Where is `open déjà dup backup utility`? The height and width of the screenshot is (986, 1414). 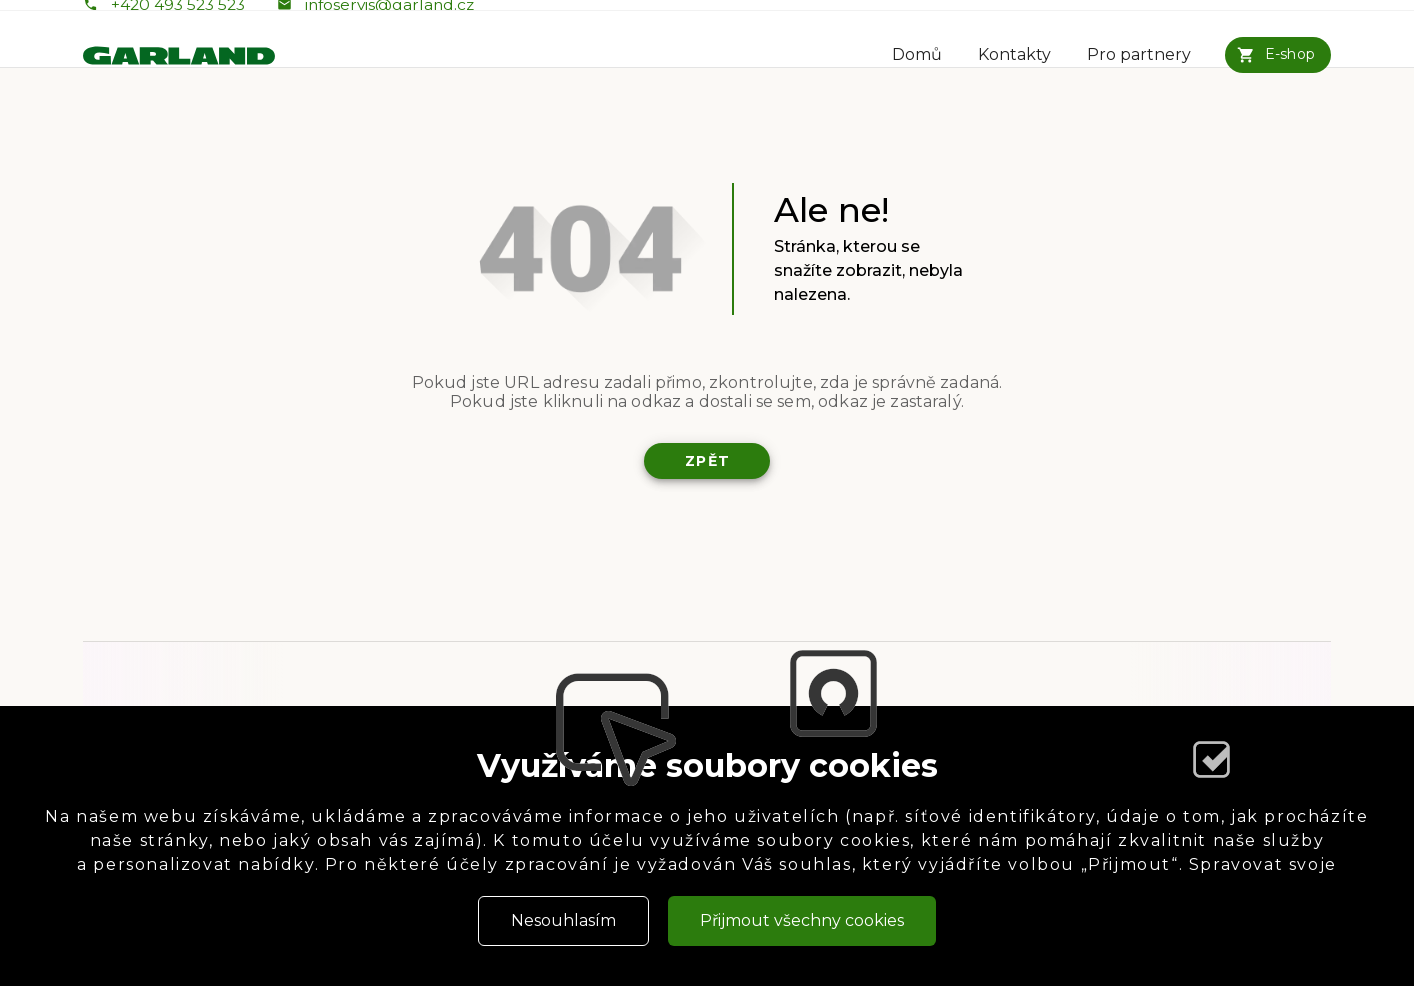
open déjà dup backup utility is located at coordinates (833, 693).